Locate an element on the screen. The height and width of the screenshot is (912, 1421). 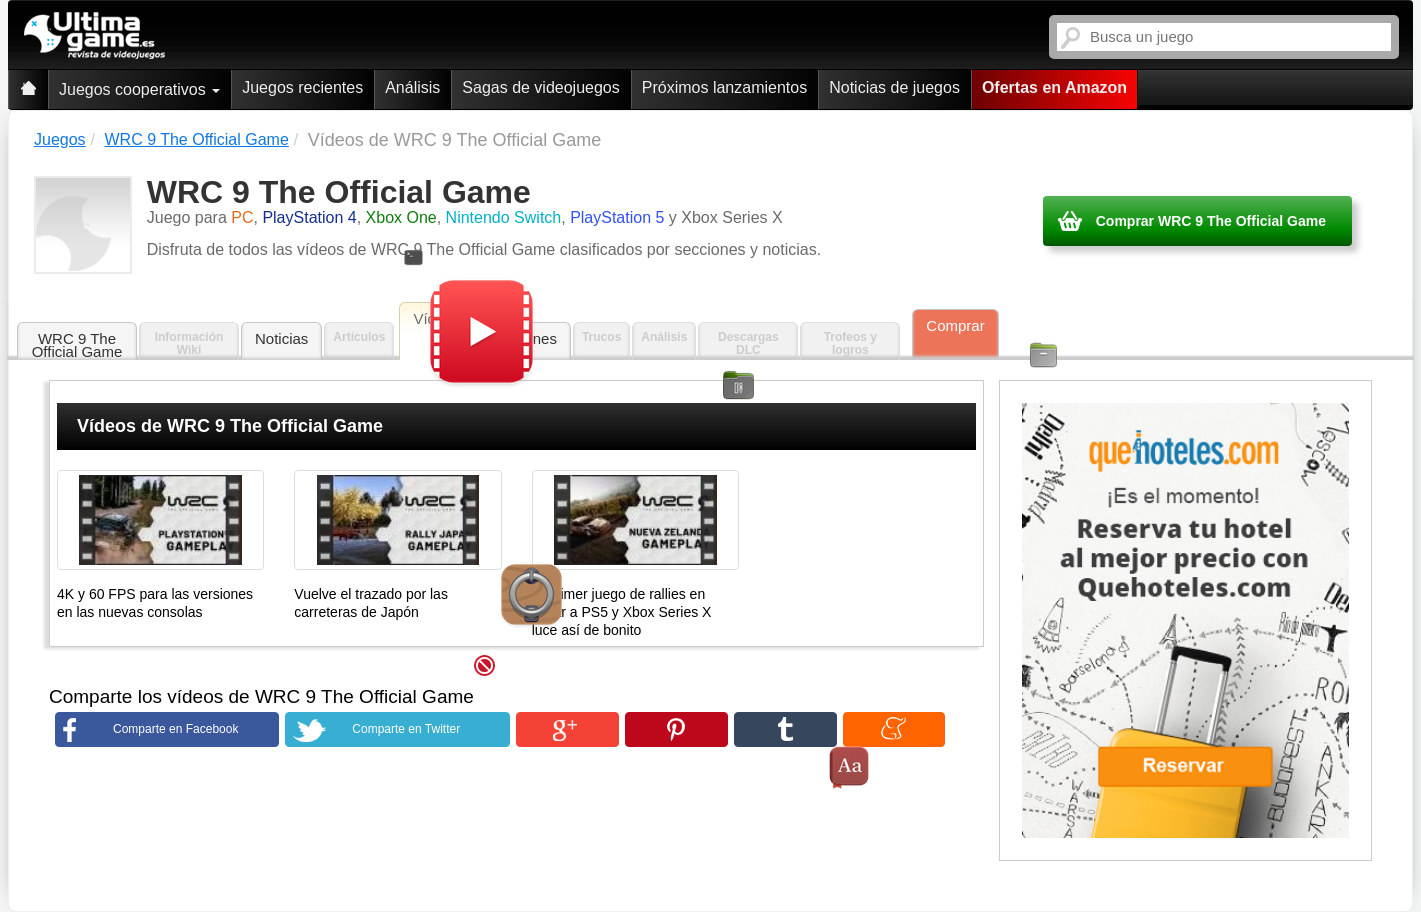
open the dictionary app is located at coordinates (849, 766).